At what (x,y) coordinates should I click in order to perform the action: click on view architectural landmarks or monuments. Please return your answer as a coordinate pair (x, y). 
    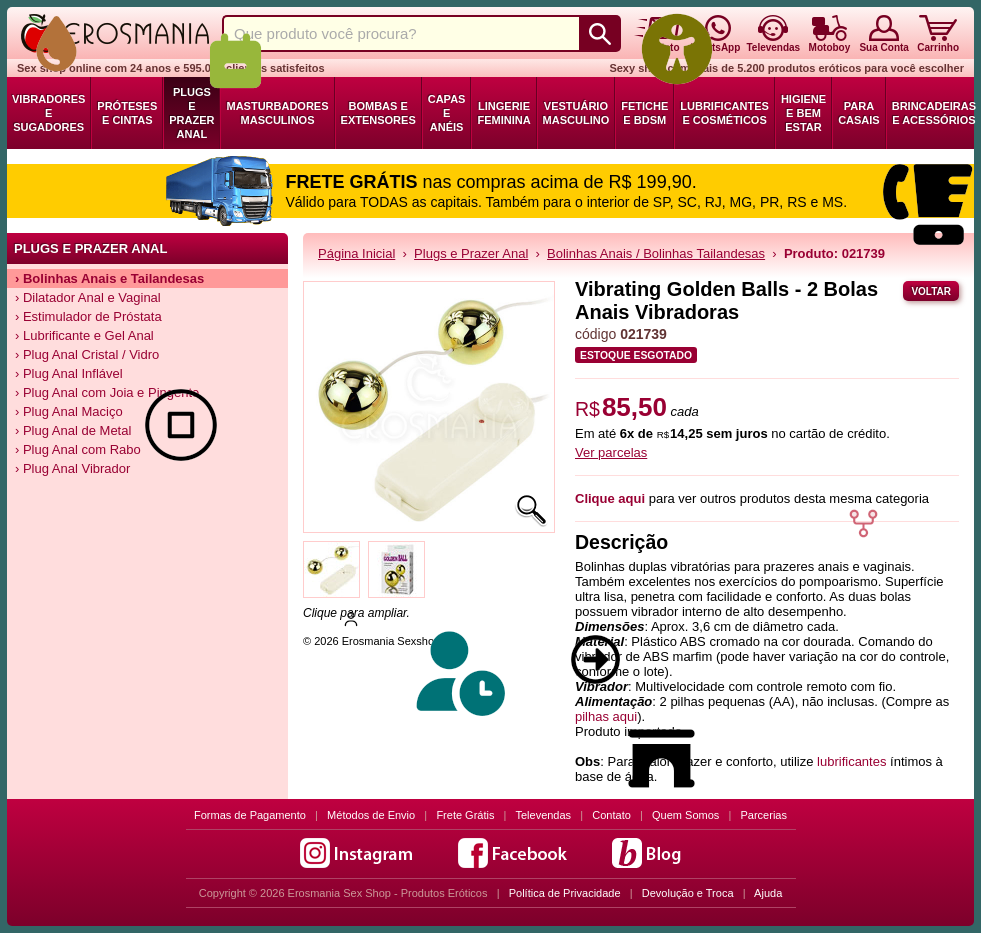
    Looking at the image, I should click on (661, 758).